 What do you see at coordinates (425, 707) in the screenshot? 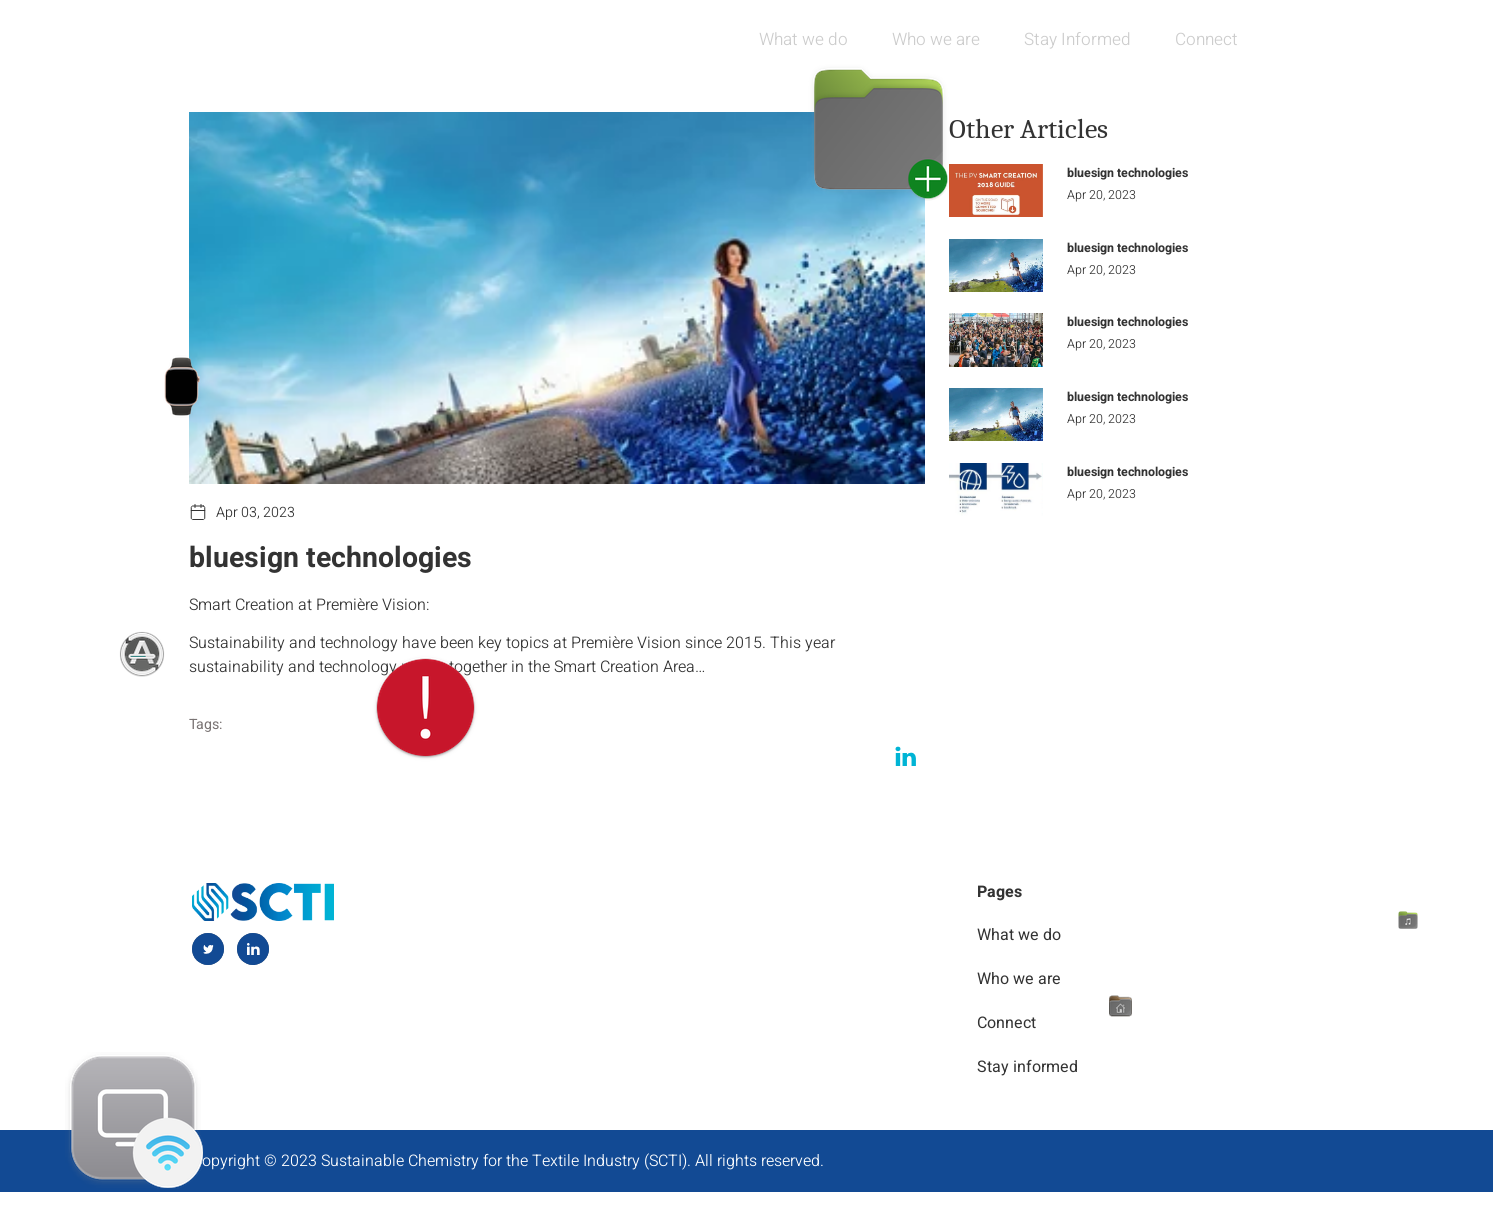
I see `indicates a critical warning or error state` at bounding box center [425, 707].